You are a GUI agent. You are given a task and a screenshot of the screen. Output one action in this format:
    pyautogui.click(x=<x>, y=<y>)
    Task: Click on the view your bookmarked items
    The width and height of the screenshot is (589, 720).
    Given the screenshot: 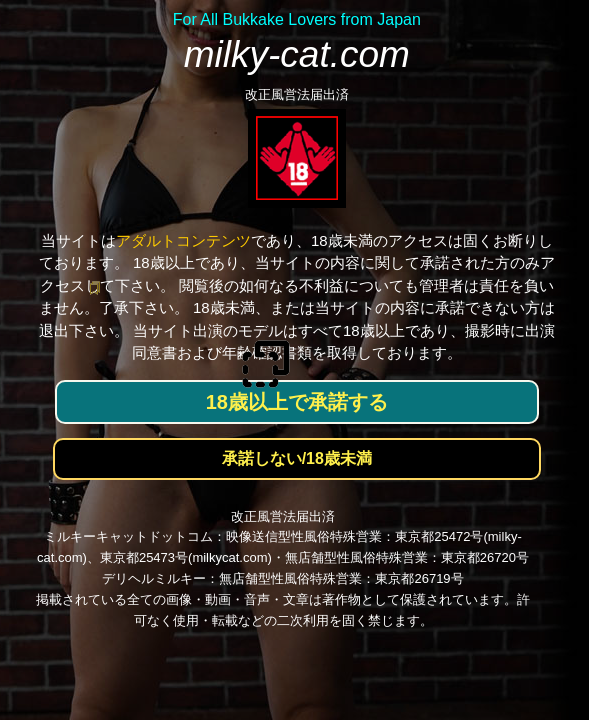 What is the action you would take?
    pyautogui.click(x=95, y=288)
    